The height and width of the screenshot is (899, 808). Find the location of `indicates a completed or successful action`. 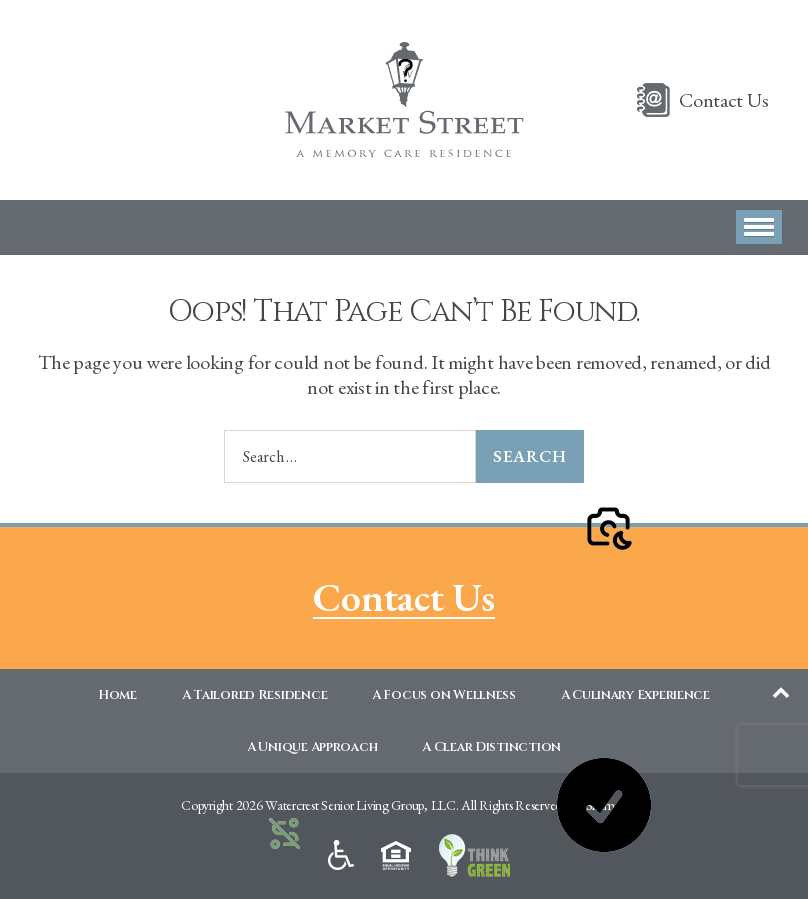

indicates a completed or successful action is located at coordinates (604, 805).